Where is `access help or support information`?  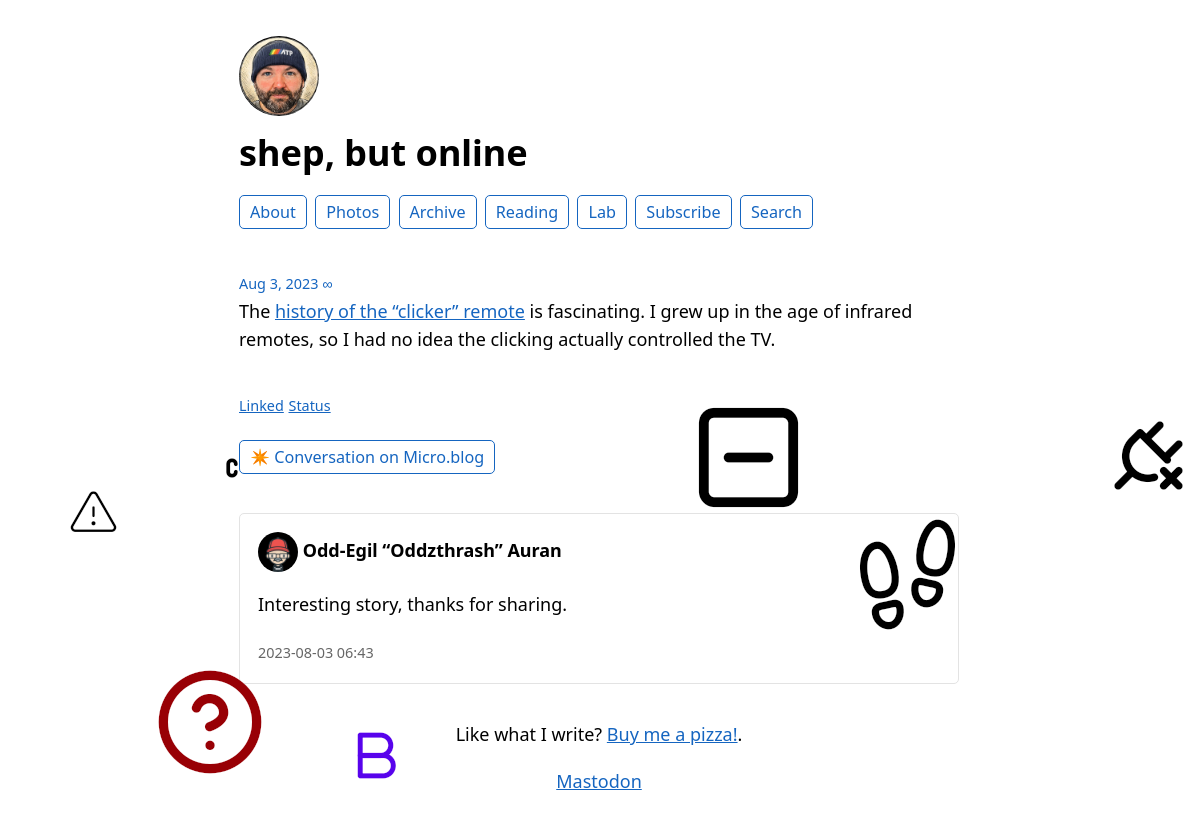 access help or support information is located at coordinates (210, 722).